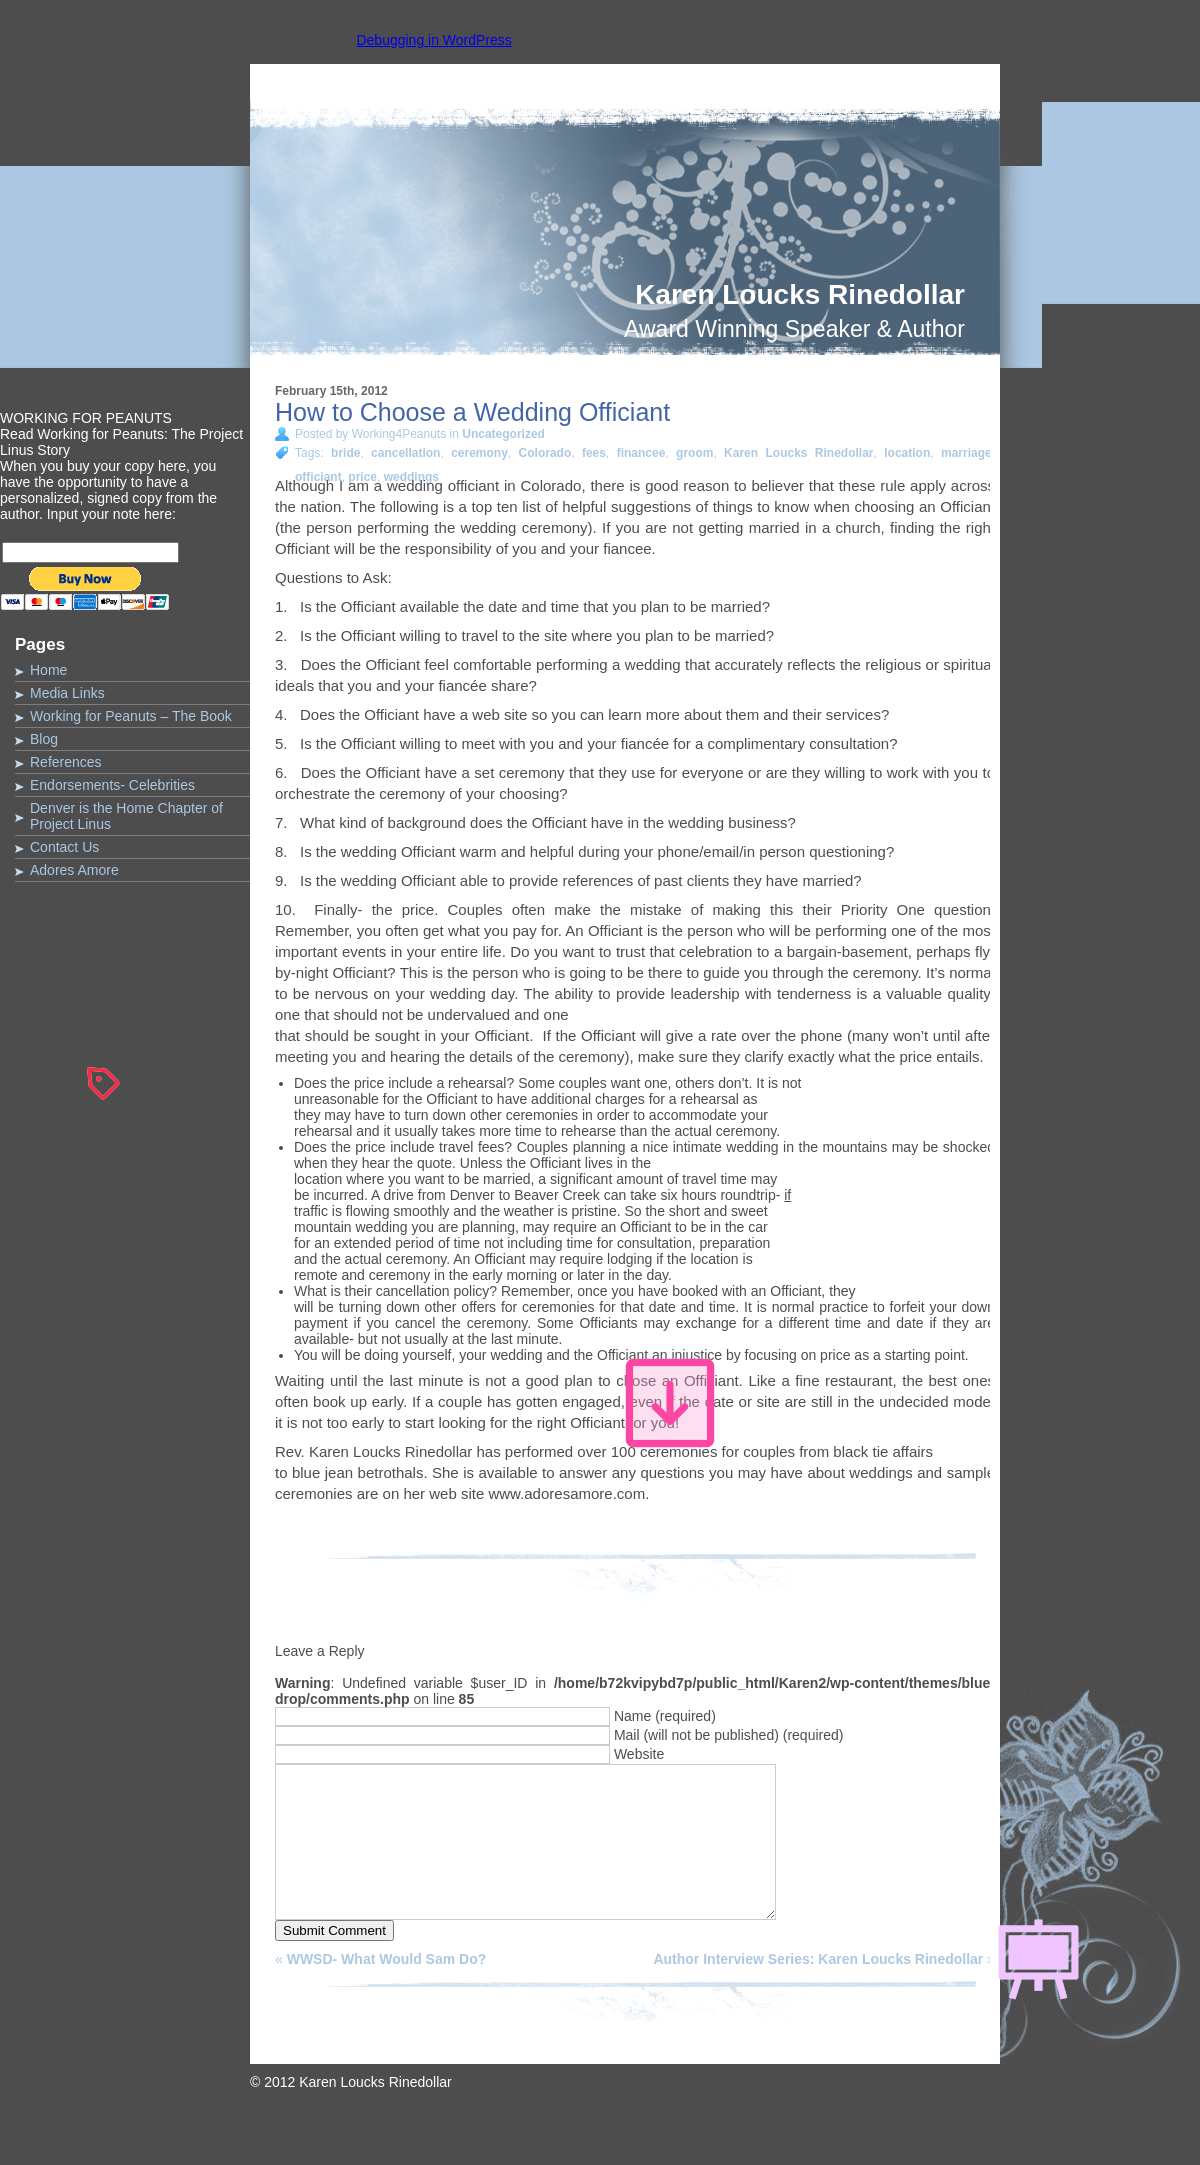 This screenshot has width=1200, height=2165. I want to click on open presentation or slideshow mode, so click(1038, 1959).